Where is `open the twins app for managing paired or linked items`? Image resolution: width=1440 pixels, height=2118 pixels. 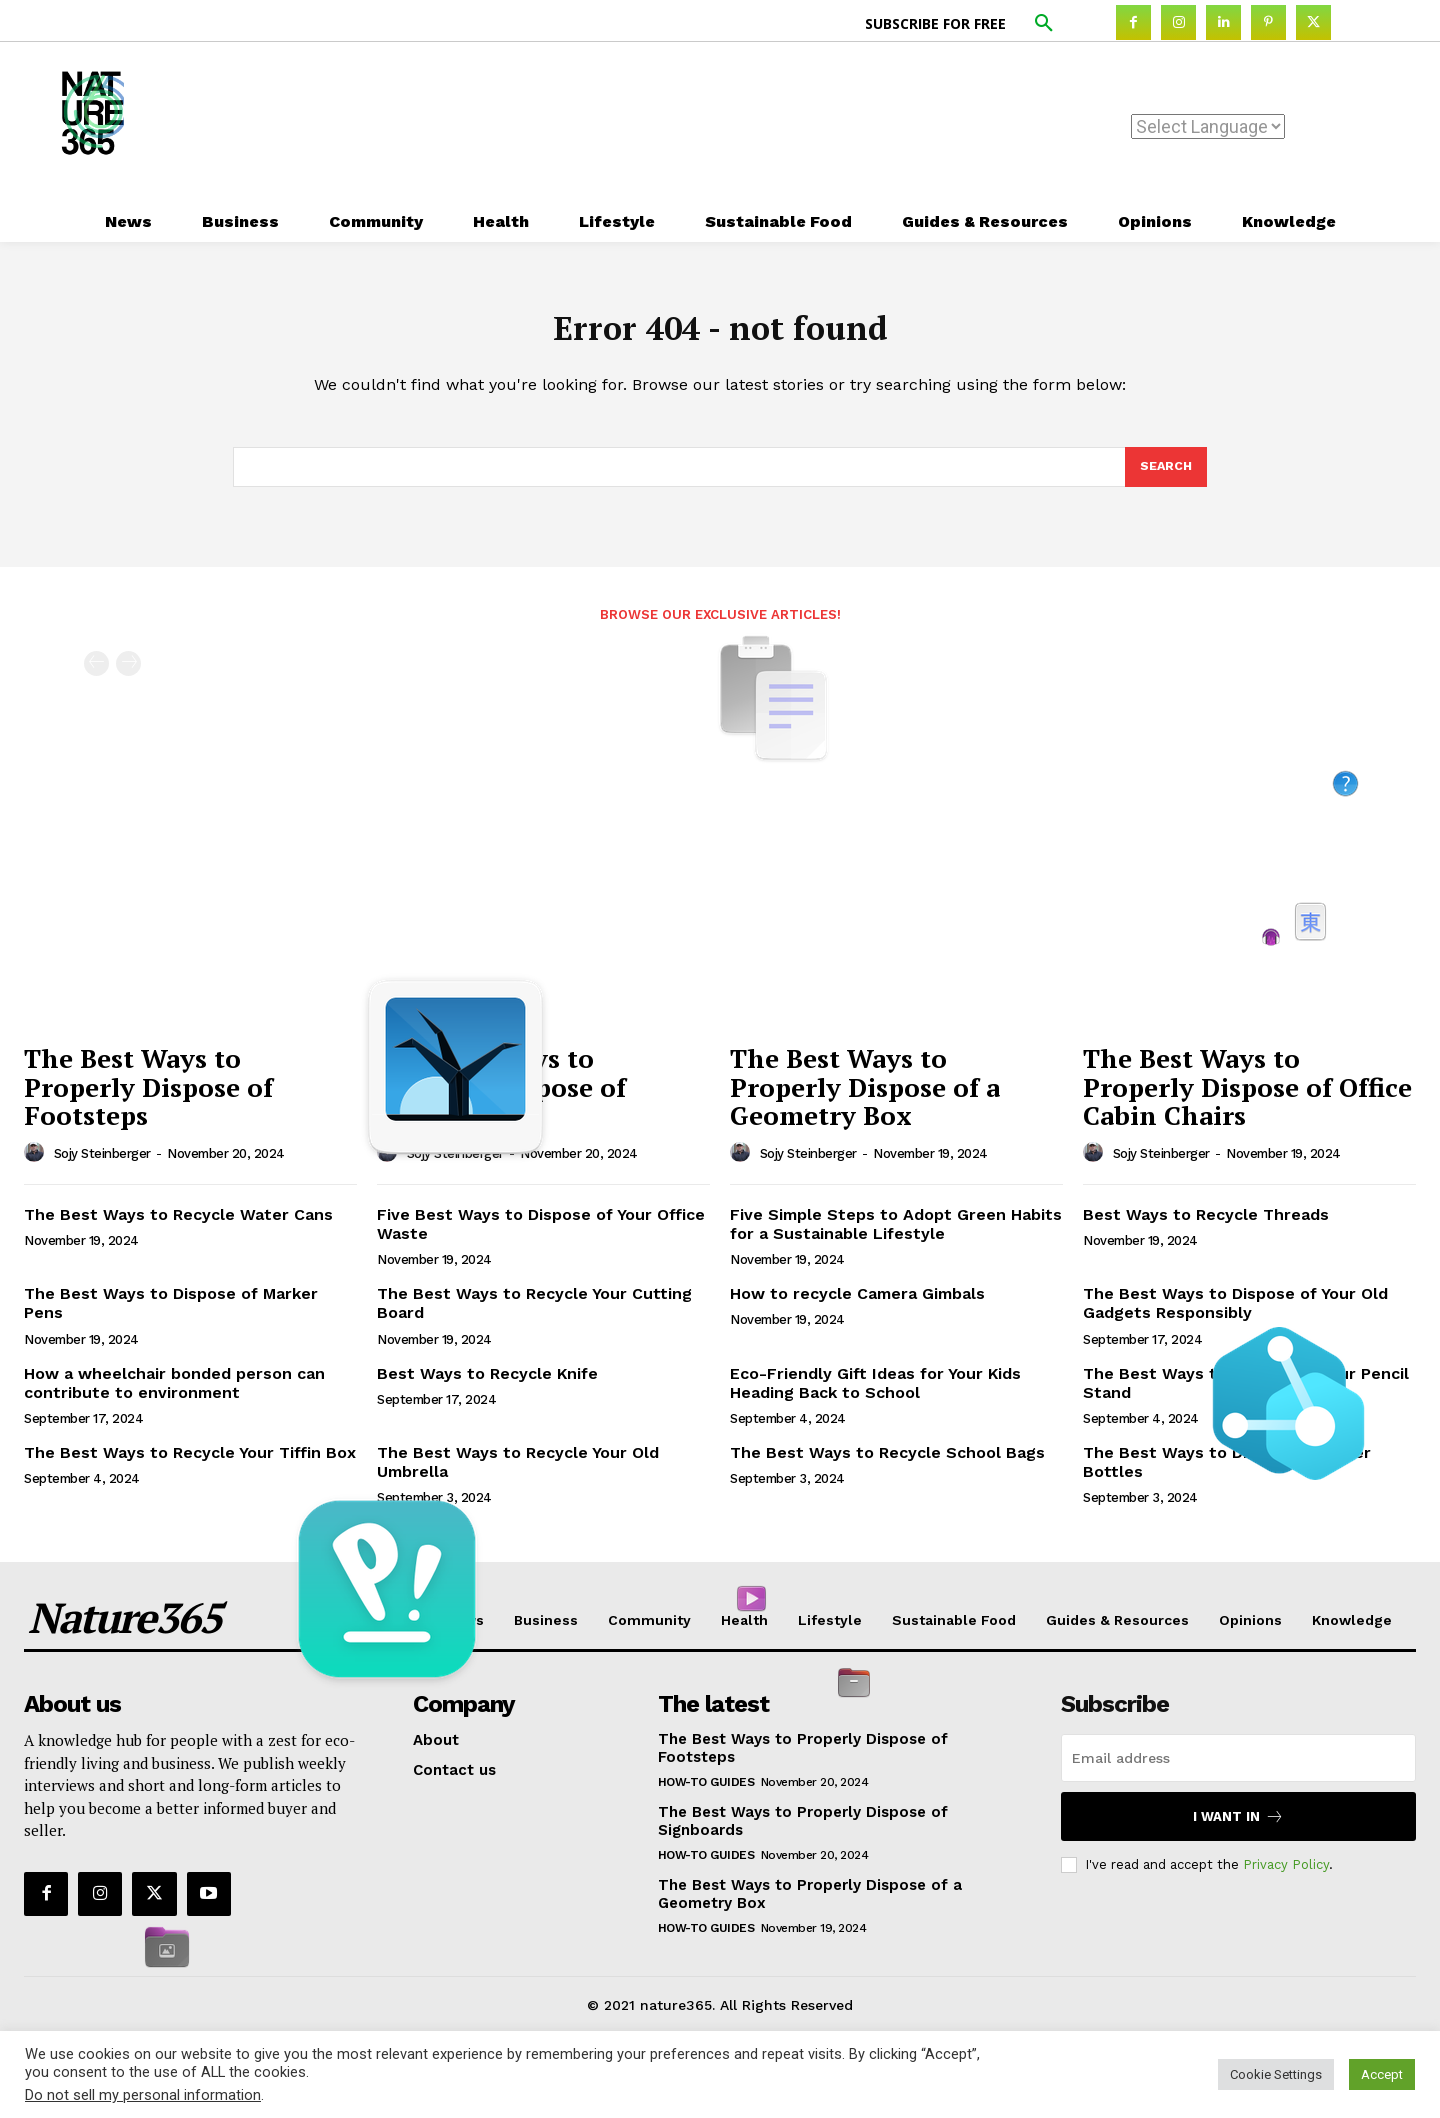 open the twins app for managing paired or linked items is located at coordinates (1288, 1403).